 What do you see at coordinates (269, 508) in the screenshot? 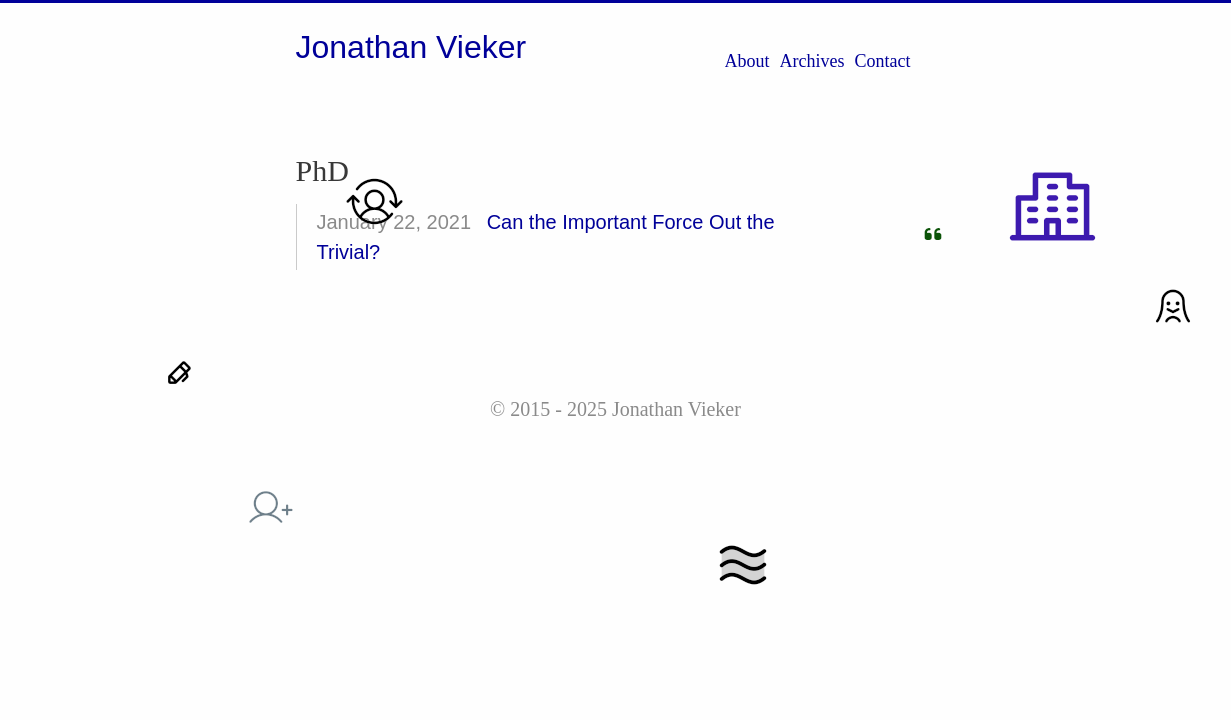
I see `add a new contact or friend` at bounding box center [269, 508].